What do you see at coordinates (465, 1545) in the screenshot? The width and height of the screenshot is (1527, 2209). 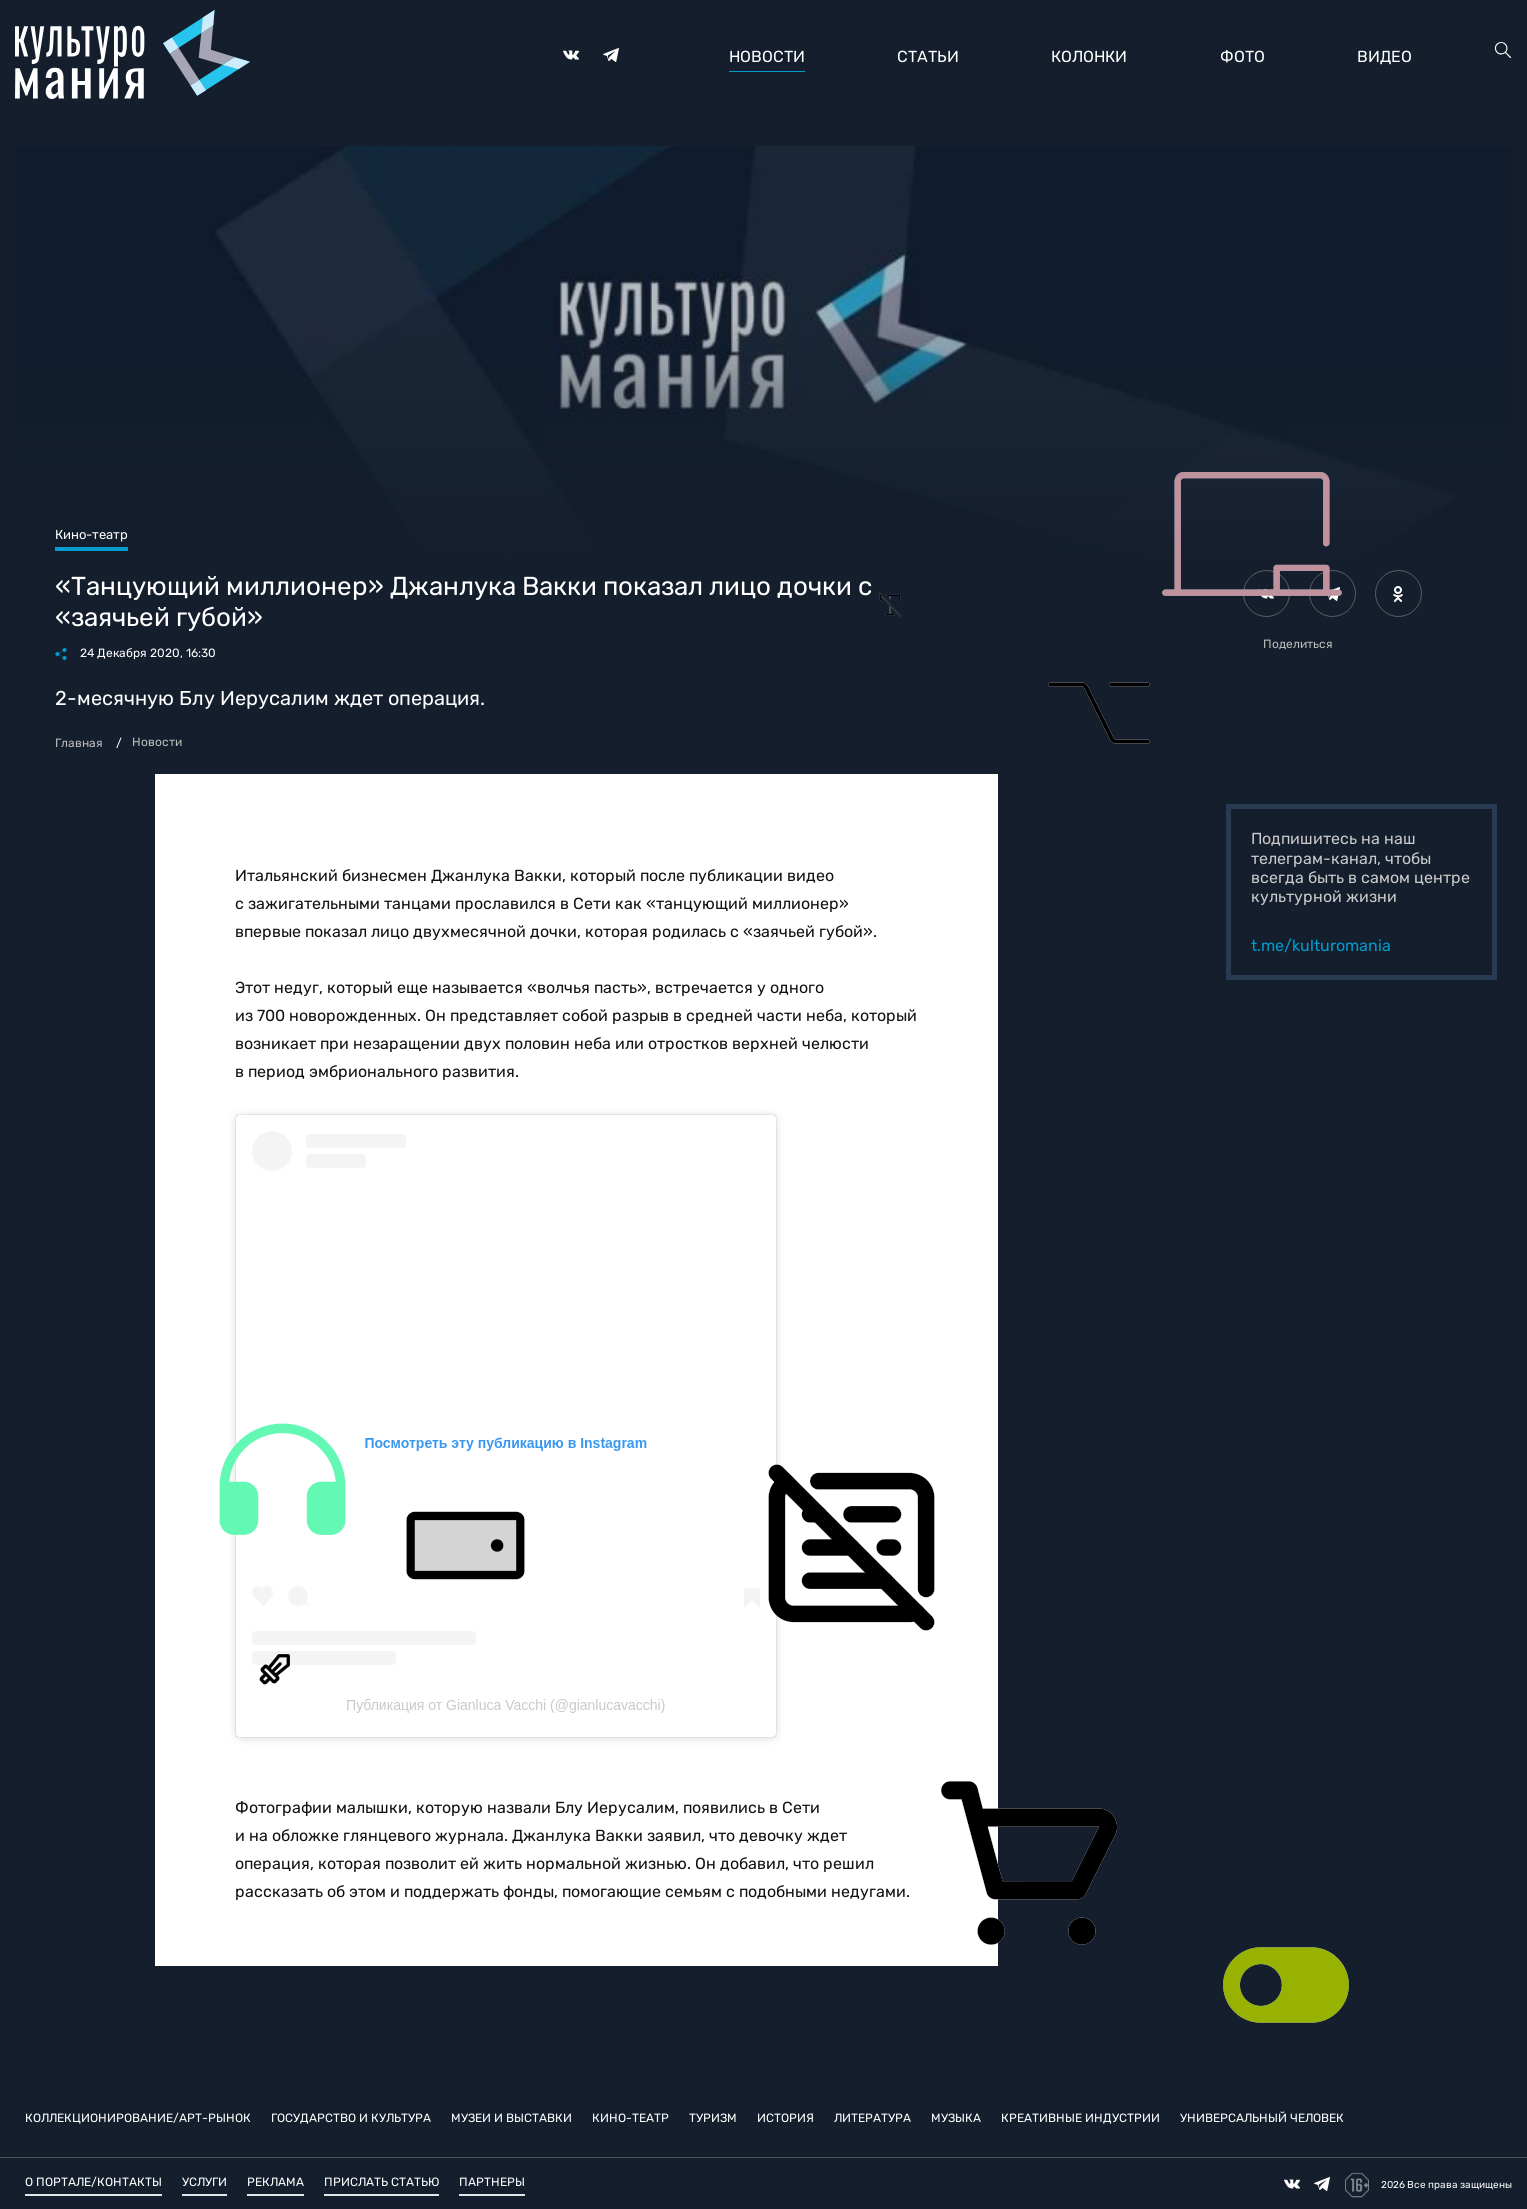 I see `access local storage or disk drive` at bounding box center [465, 1545].